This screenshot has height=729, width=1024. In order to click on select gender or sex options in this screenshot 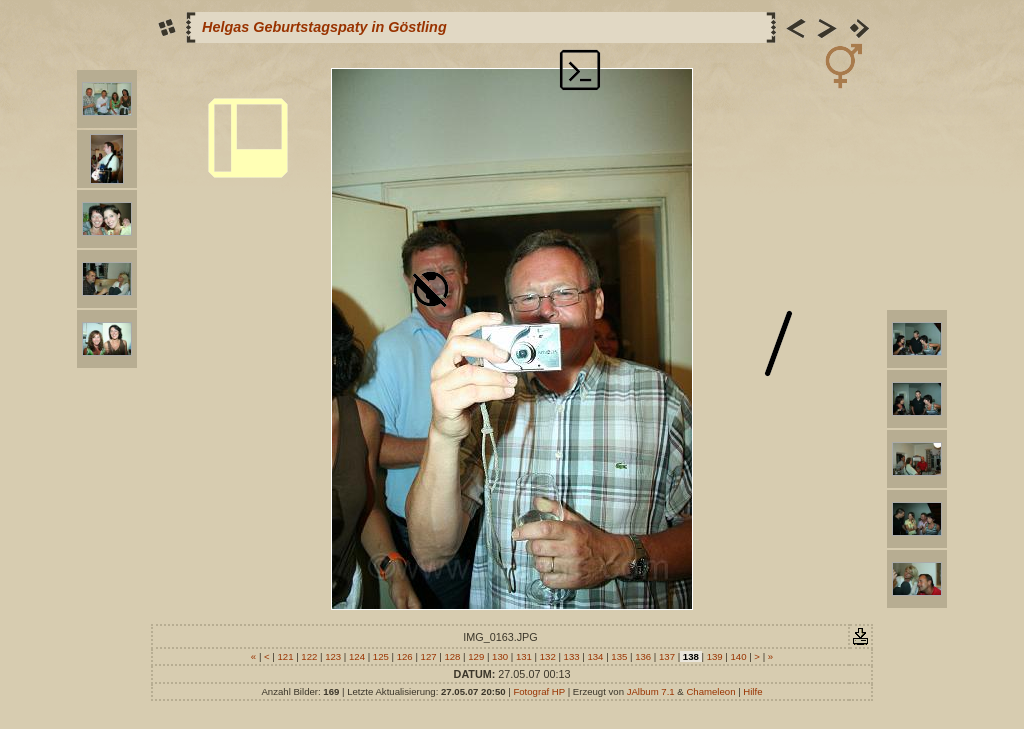, I will do `click(844, 66)`.